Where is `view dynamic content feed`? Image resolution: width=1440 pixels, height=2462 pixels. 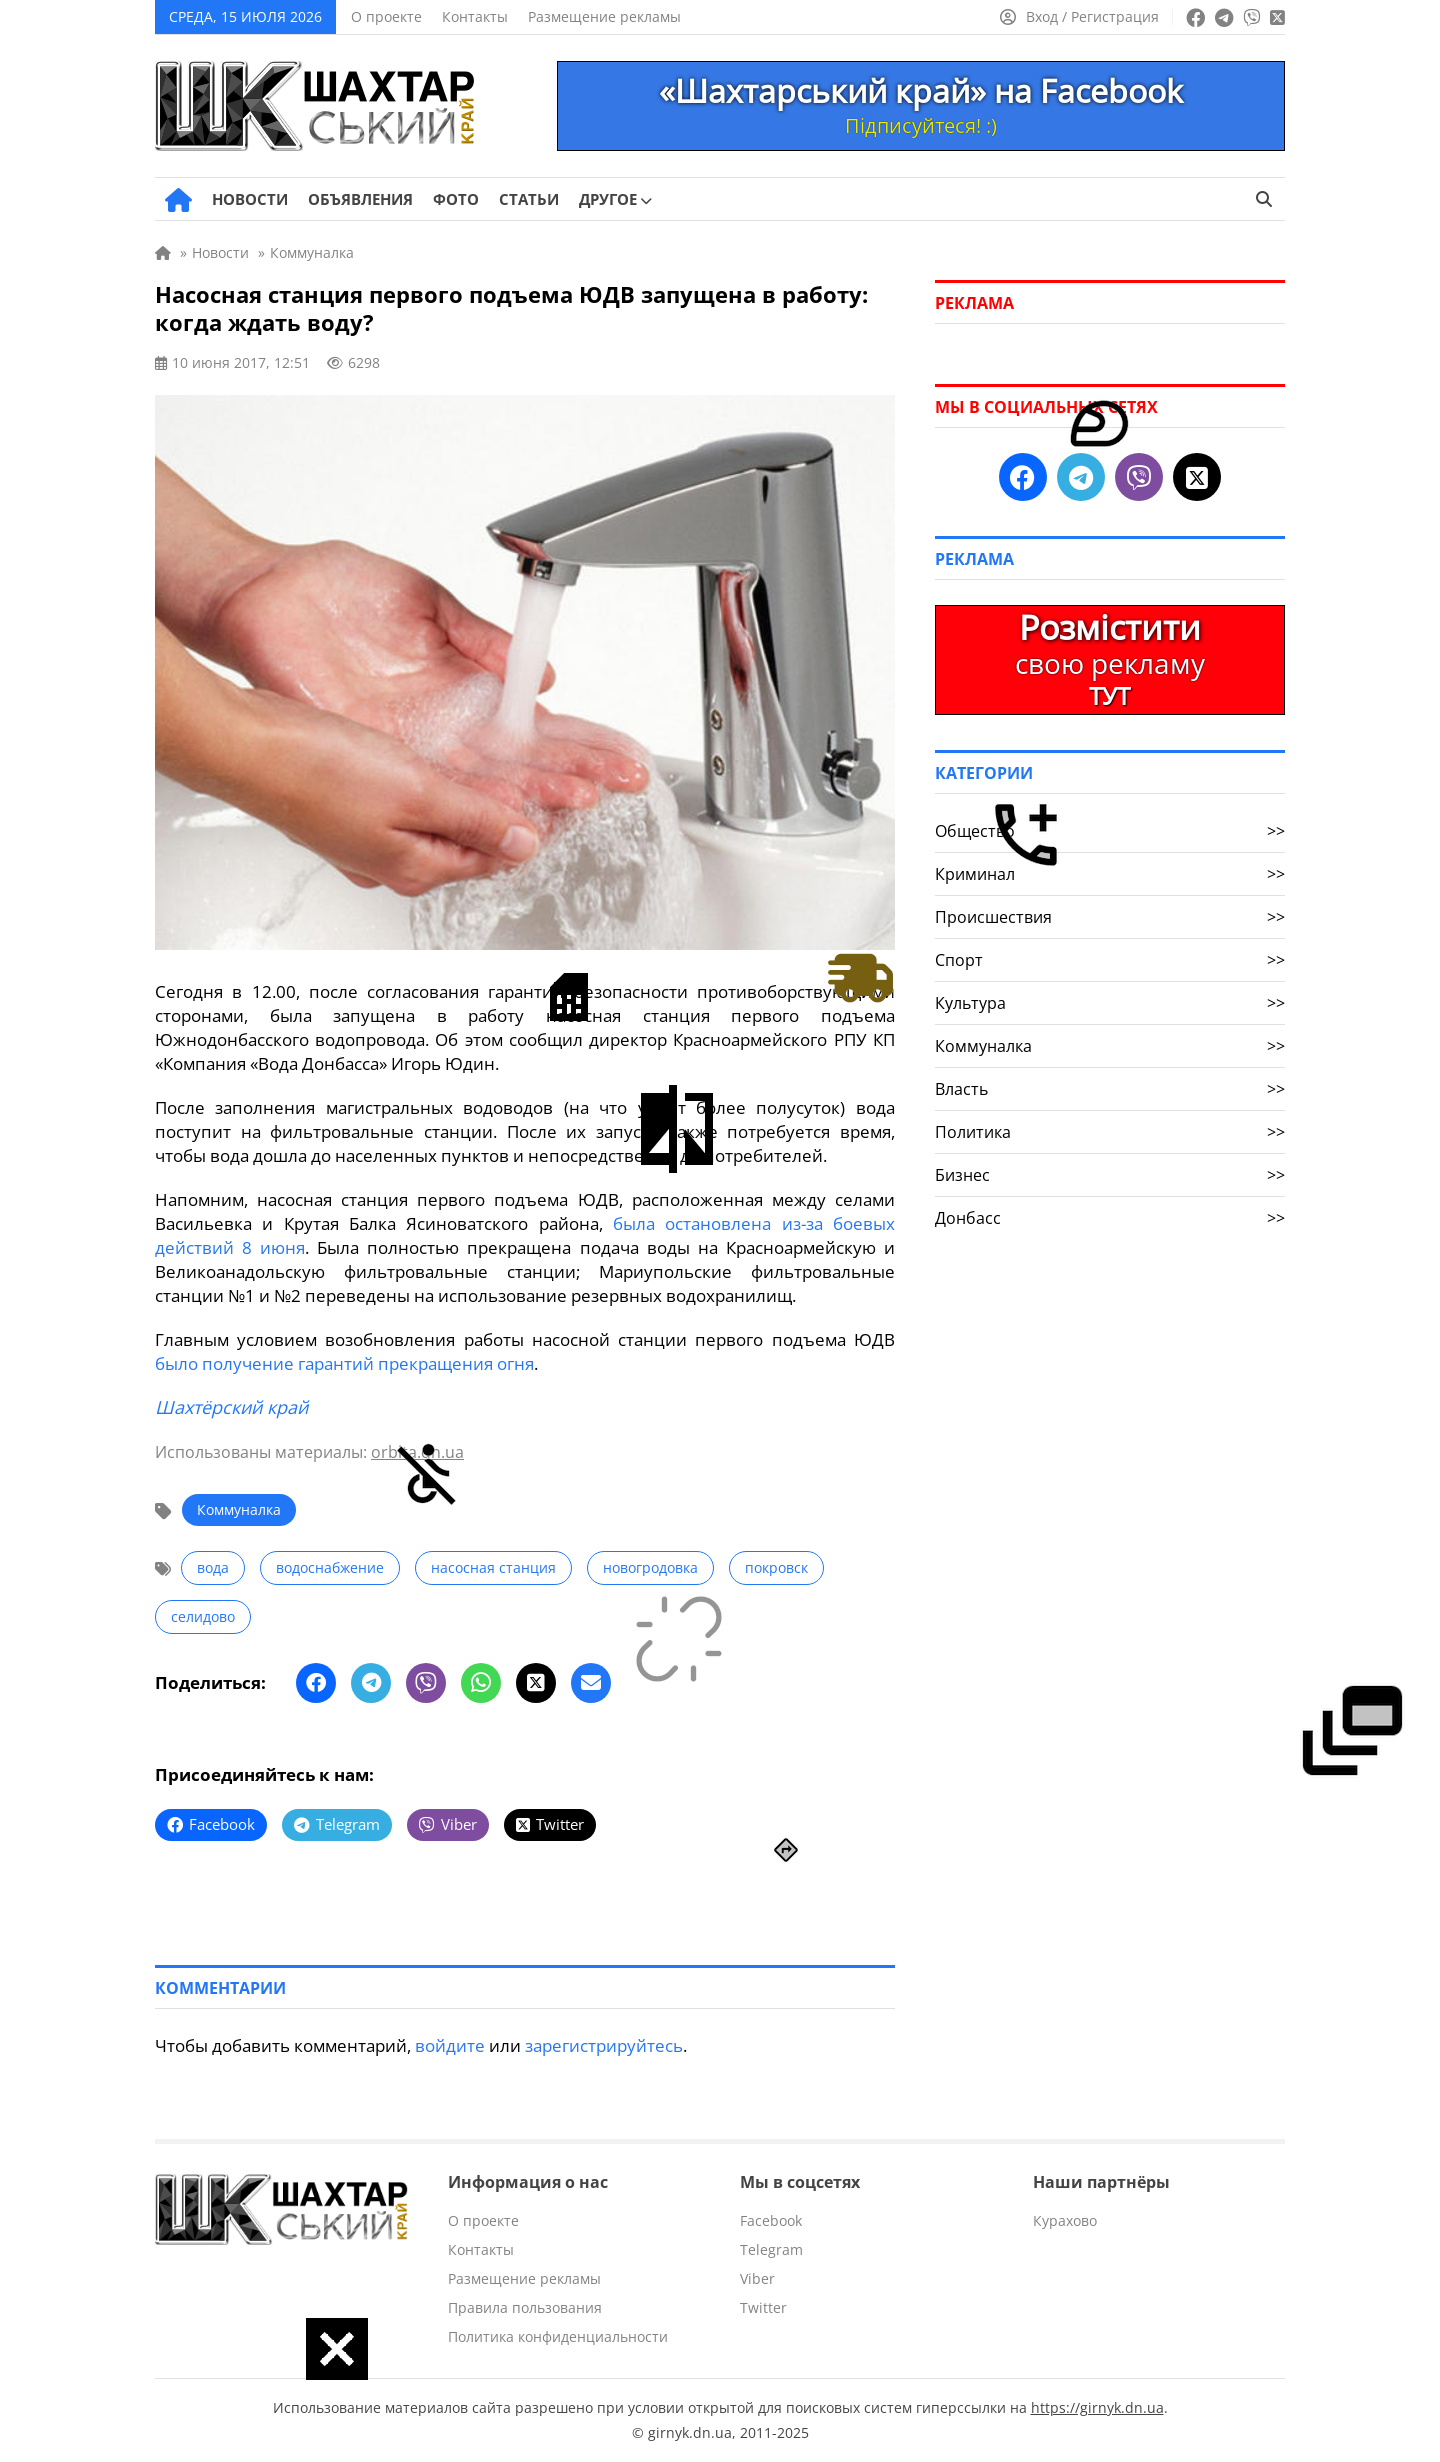
view dynamic content feed is located at coordinates (1352, 1730).